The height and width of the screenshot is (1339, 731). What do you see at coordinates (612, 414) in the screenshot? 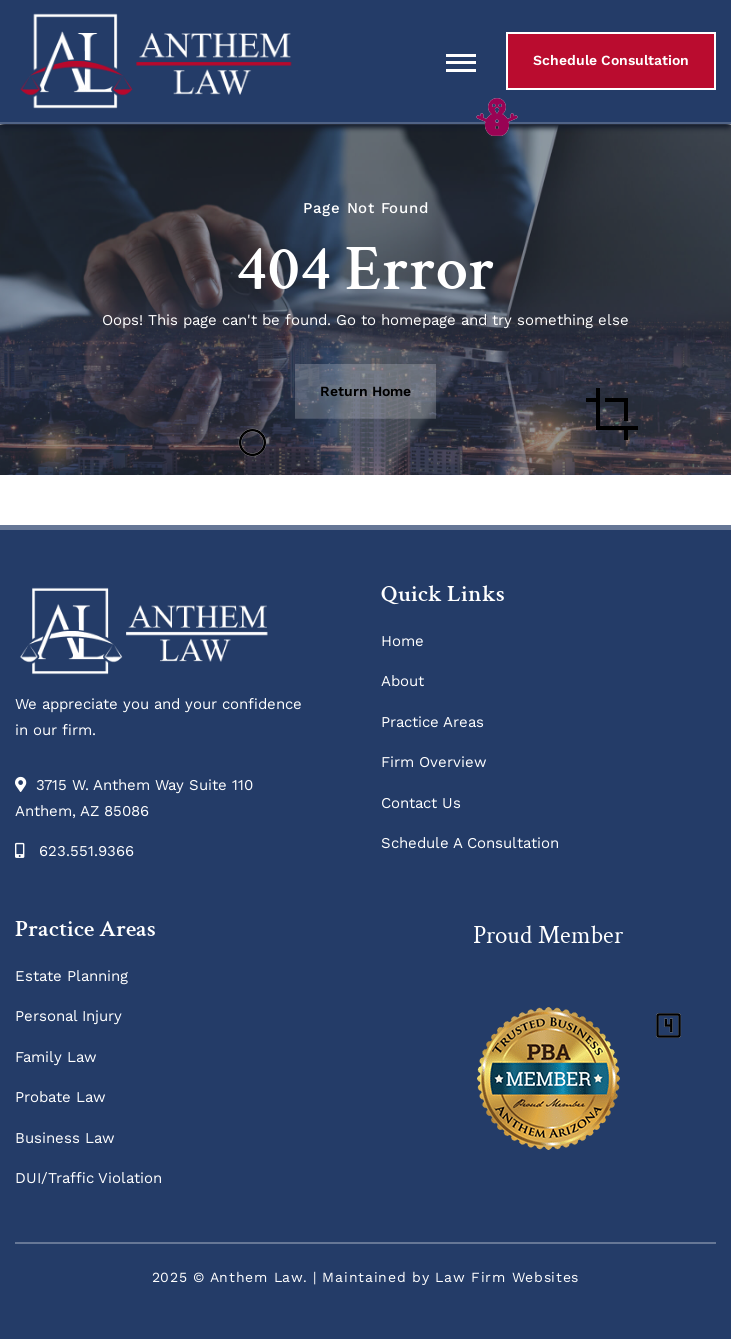
I see `crop an image` at bounding box center [612, 414].